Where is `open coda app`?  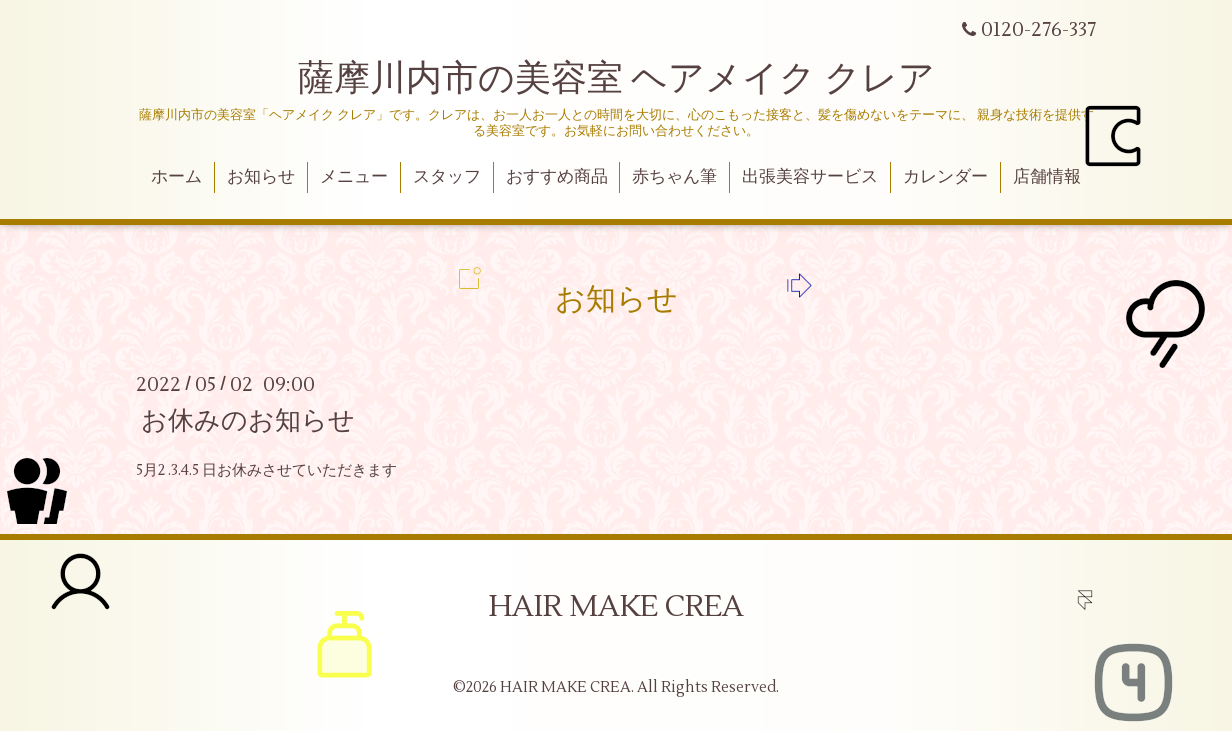 open coda app is located at coordinates (1113, 136).